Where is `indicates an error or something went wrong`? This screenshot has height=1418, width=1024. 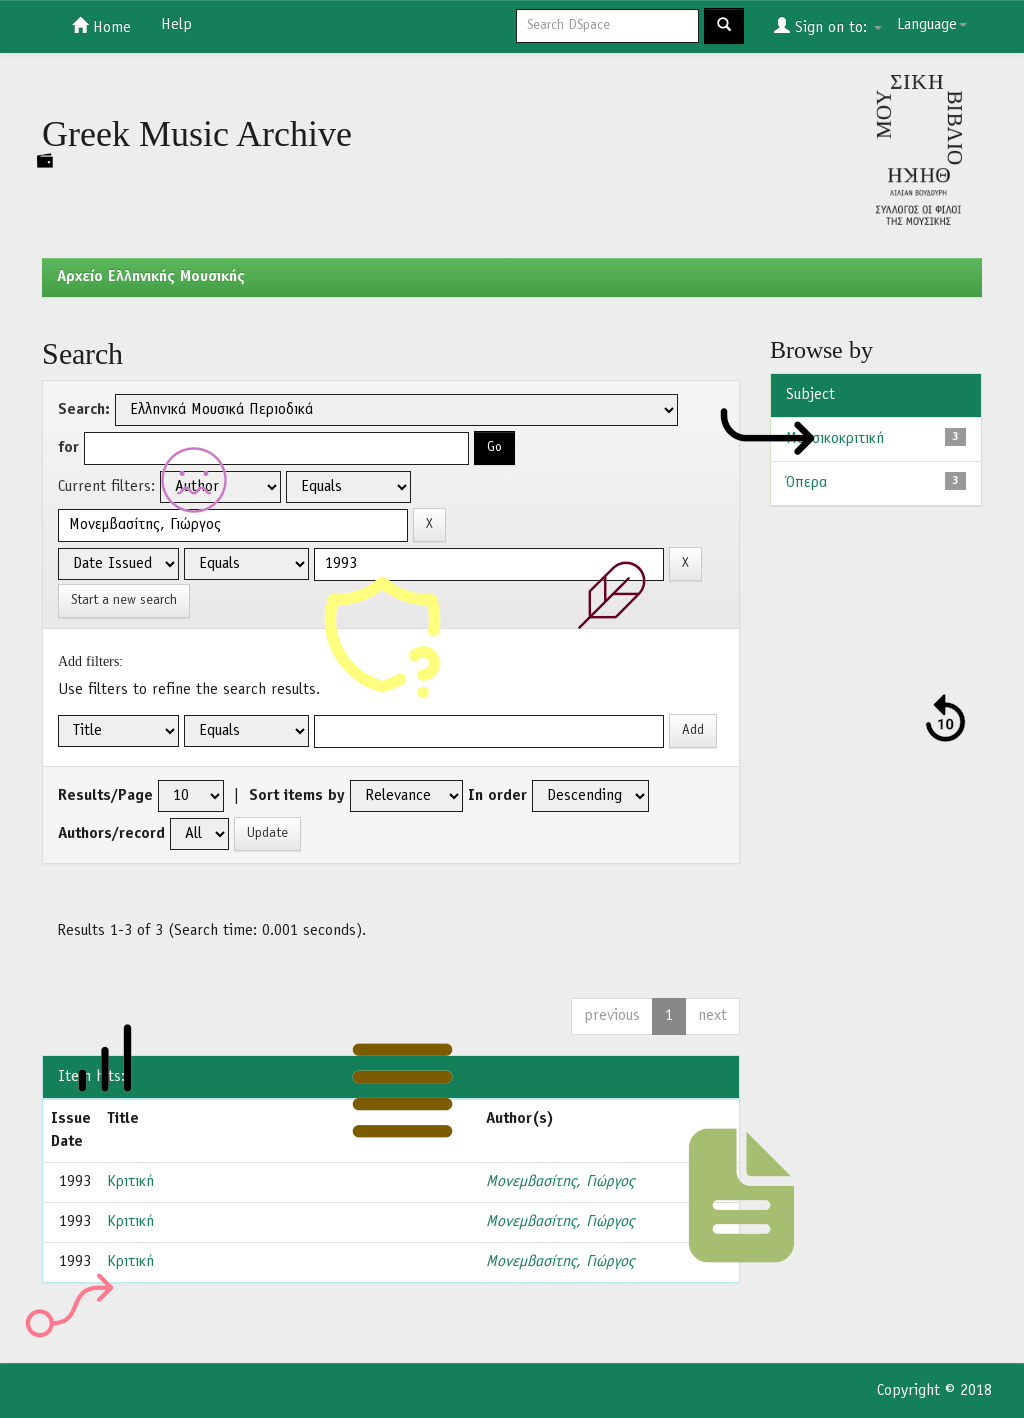
indicates an error or something went wrong is located at coordinates (194, 480).